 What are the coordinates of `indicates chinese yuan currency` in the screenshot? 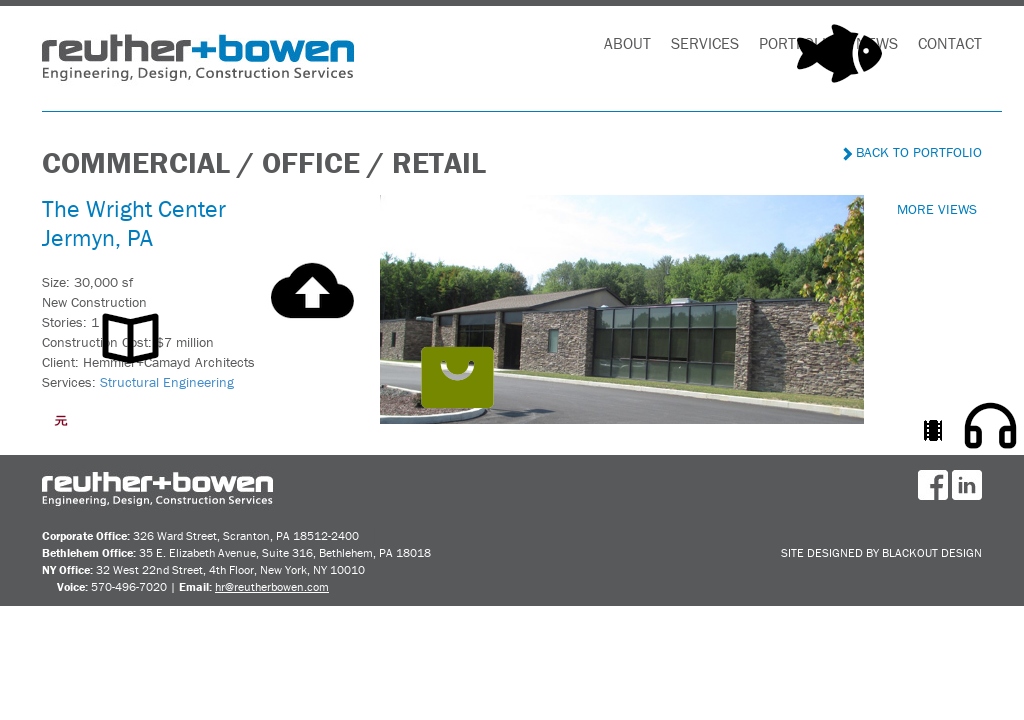 It's located at (61, 421).